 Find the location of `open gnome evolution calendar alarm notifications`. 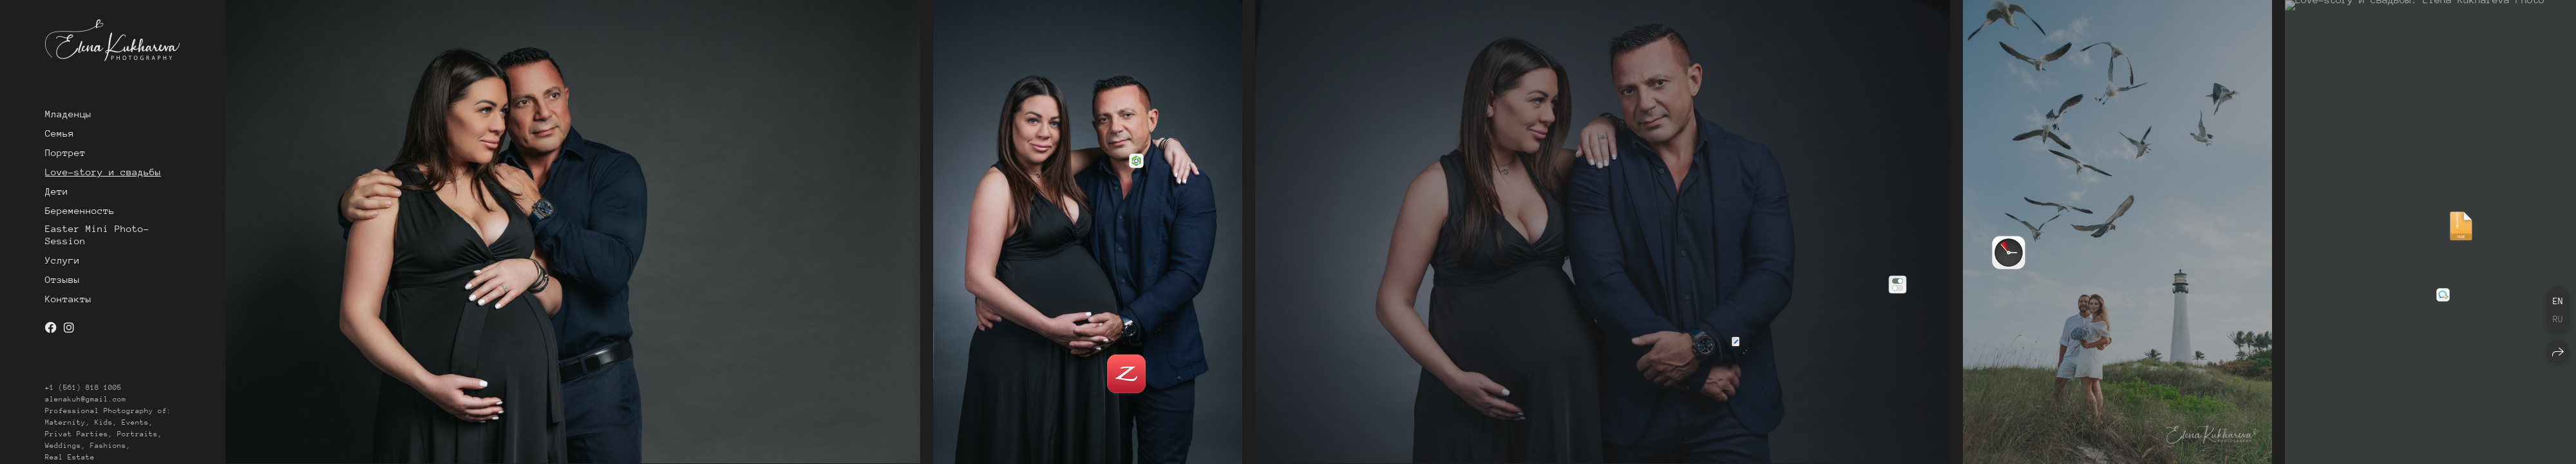

open gnome evolution calendar alarm notifications is located at coordinates (2009, 253).